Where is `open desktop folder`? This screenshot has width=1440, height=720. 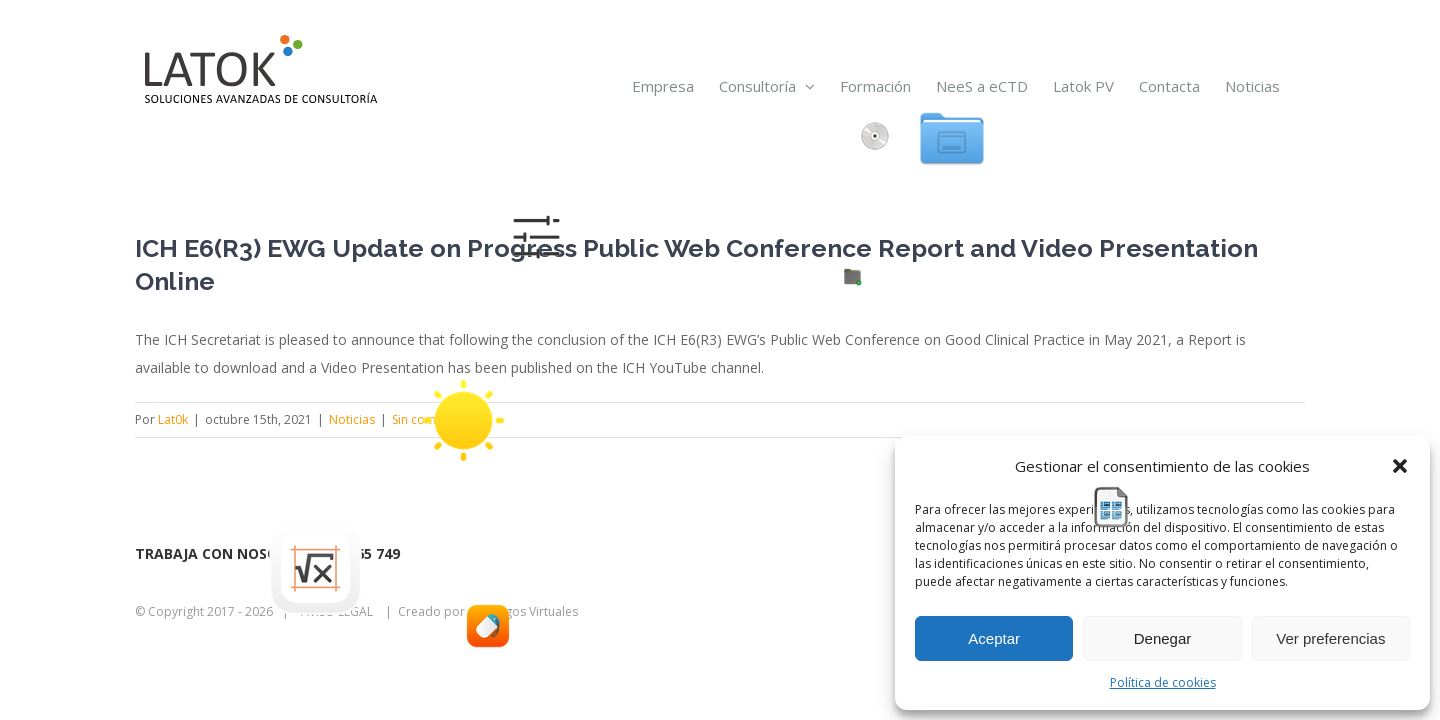
open desktop folder is located at coordinates (952, 138).